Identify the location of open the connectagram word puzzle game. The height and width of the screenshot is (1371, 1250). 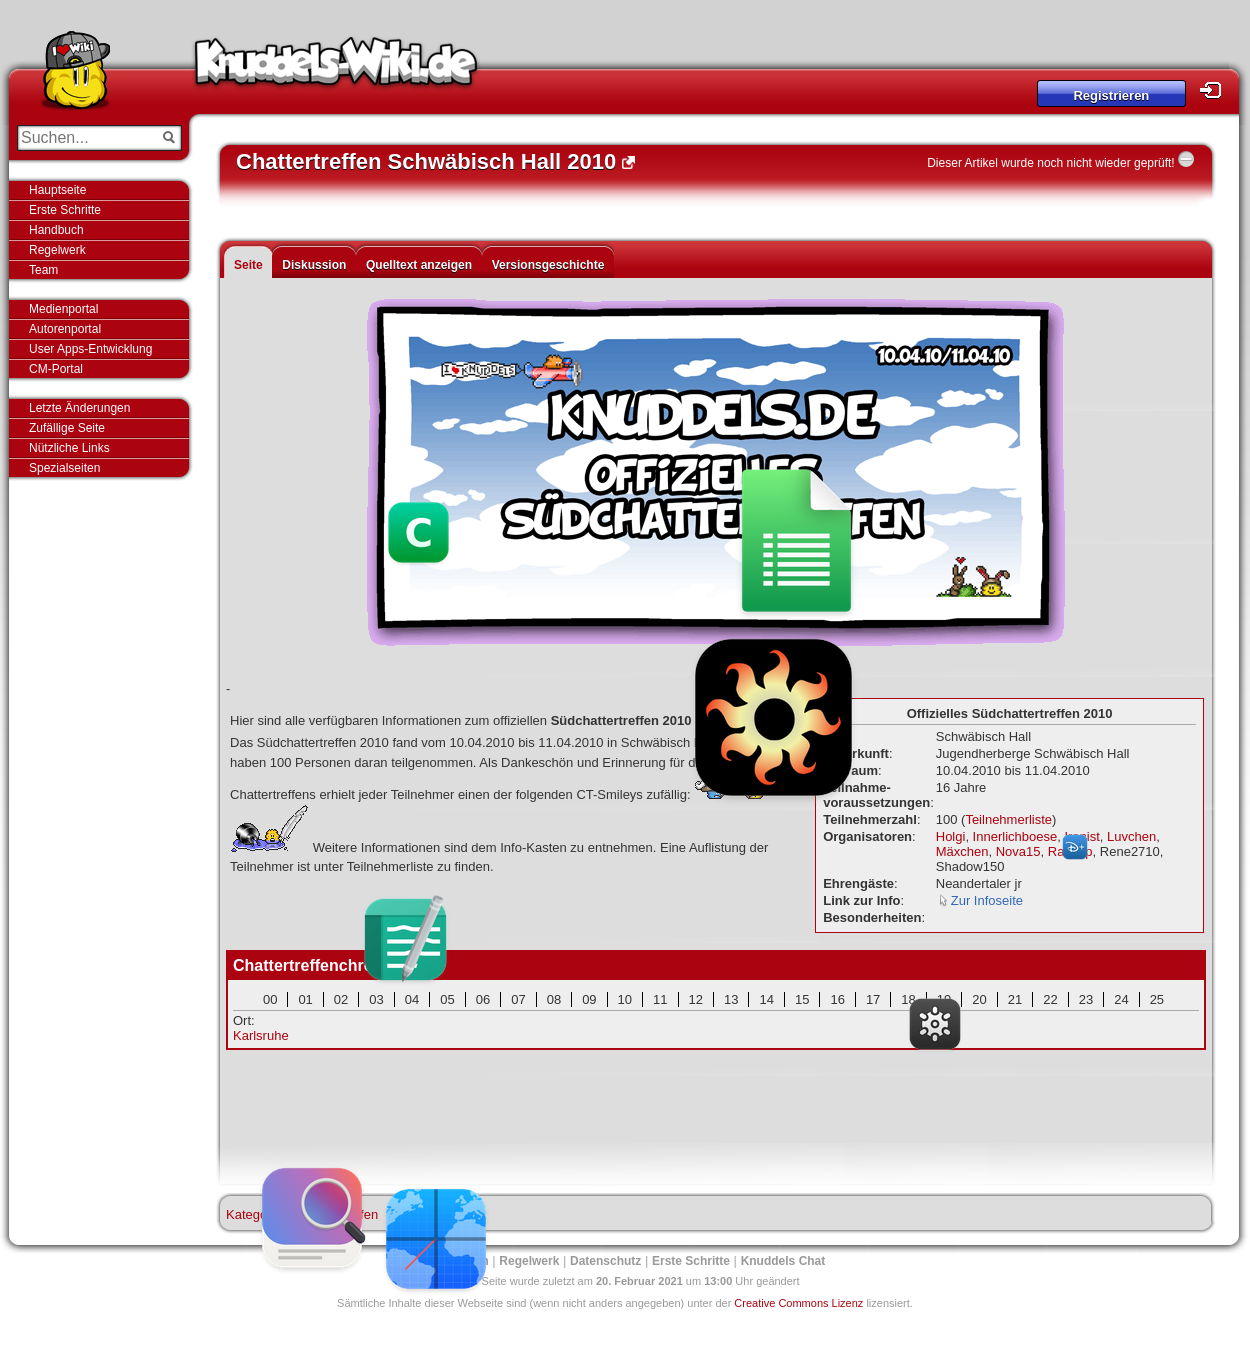
(418, 532).